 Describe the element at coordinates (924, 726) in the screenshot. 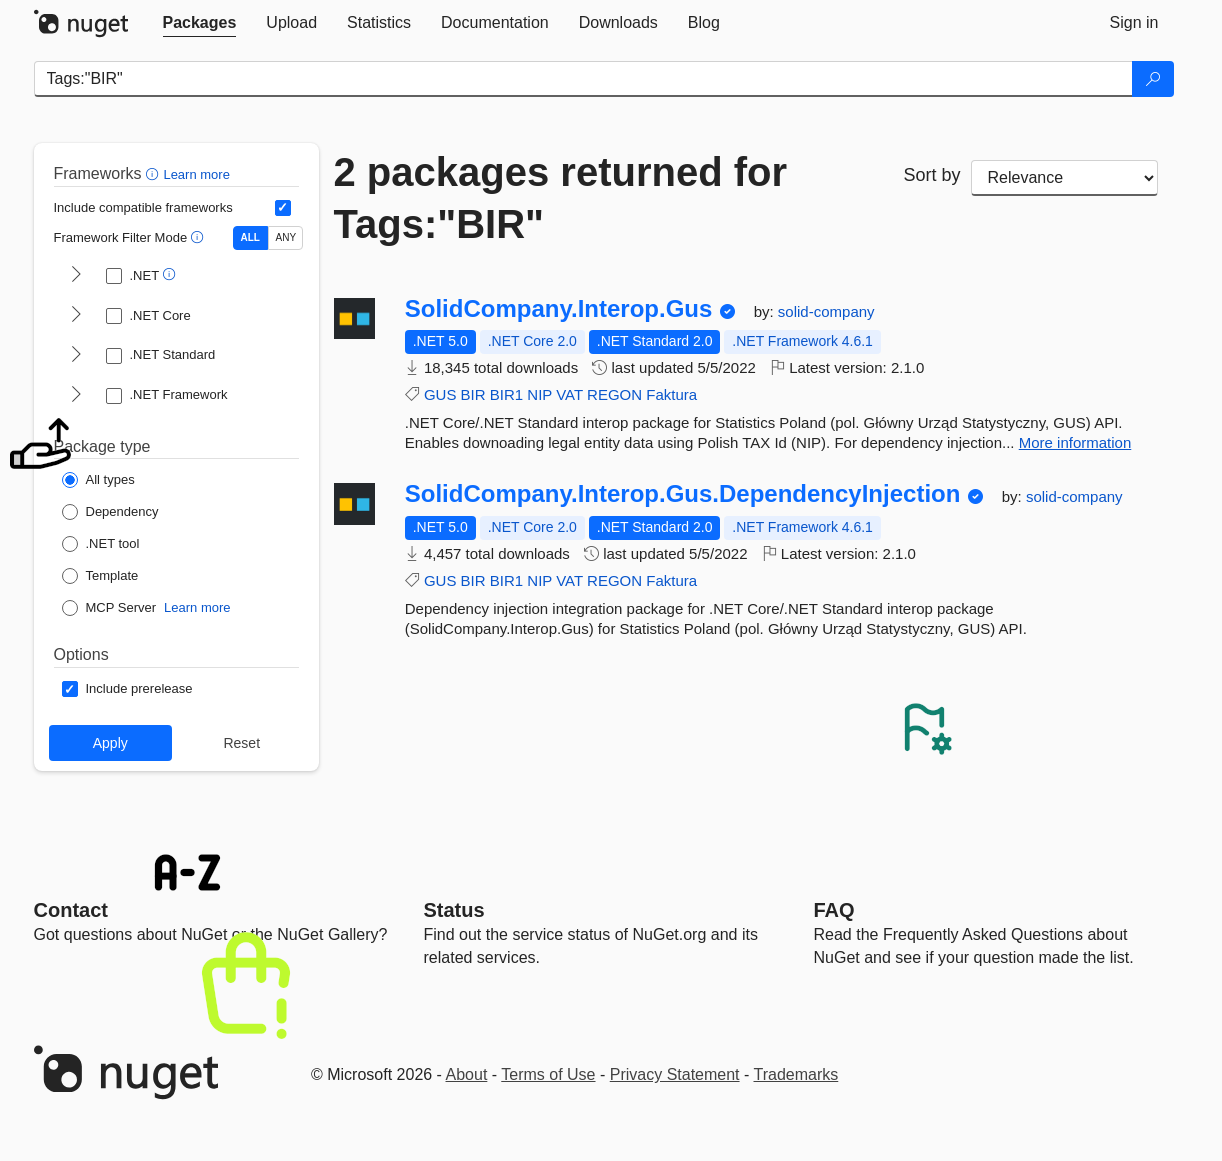

I see `configure flag or milestone settings` at that location.